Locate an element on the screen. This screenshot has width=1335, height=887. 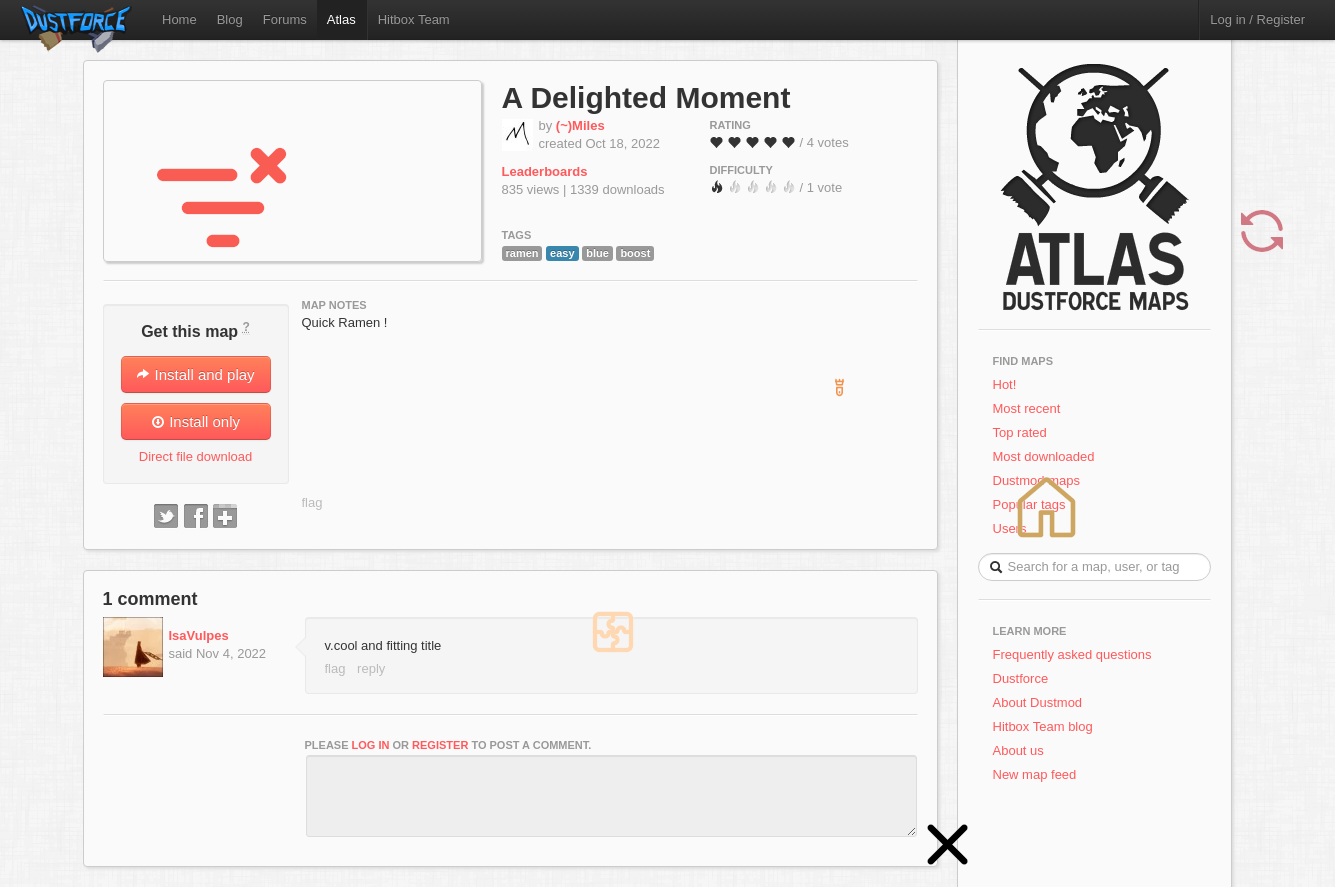
sync or refresh content is located at coordinates (1262, 231).